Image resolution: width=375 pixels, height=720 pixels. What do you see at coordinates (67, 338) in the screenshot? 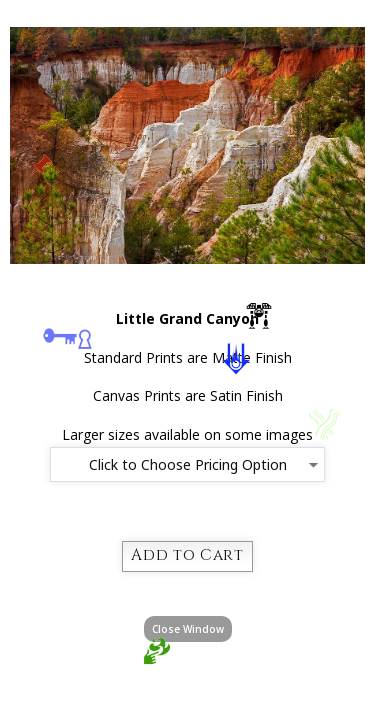
I see `unlock a secured item or feature` at bounding box center [67, 338].